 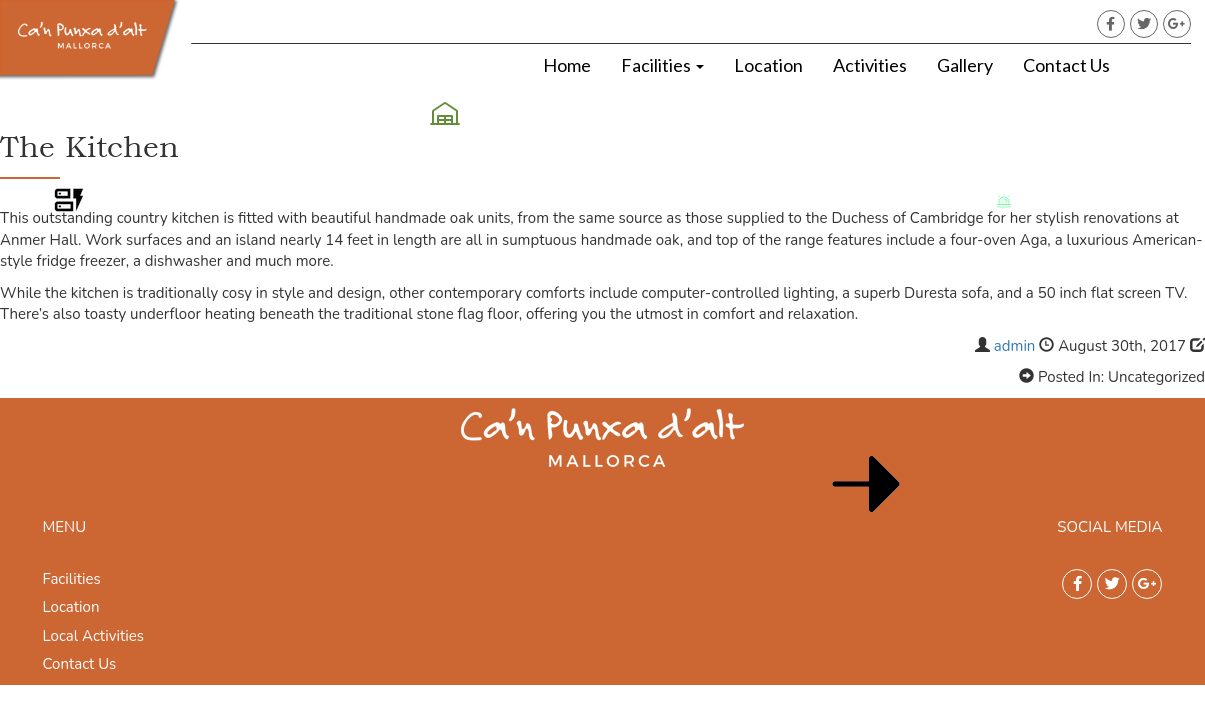 I want to click on access garage or parking controls, so click(x=445, y=115).